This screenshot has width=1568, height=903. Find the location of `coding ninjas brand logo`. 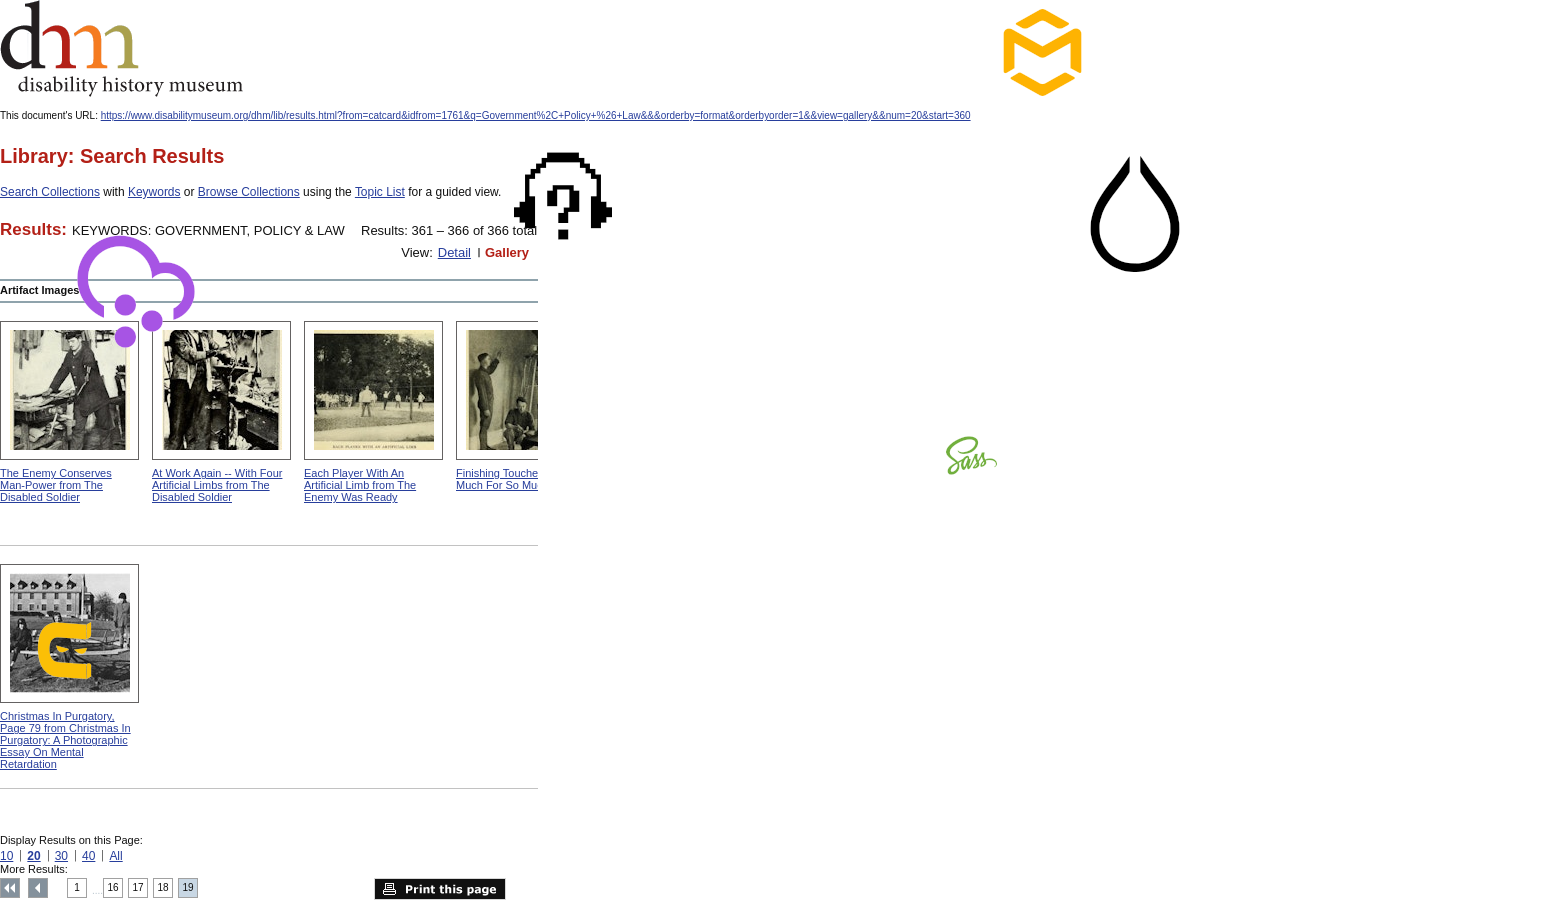

coding ninjas brand logo is located at coordinates (64, 650).